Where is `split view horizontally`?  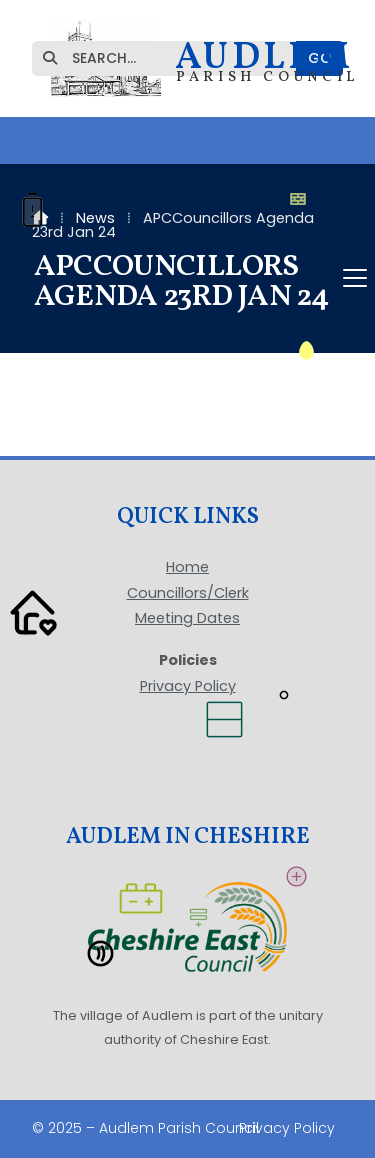
split view horizontally is located at coordinates (224, 719).